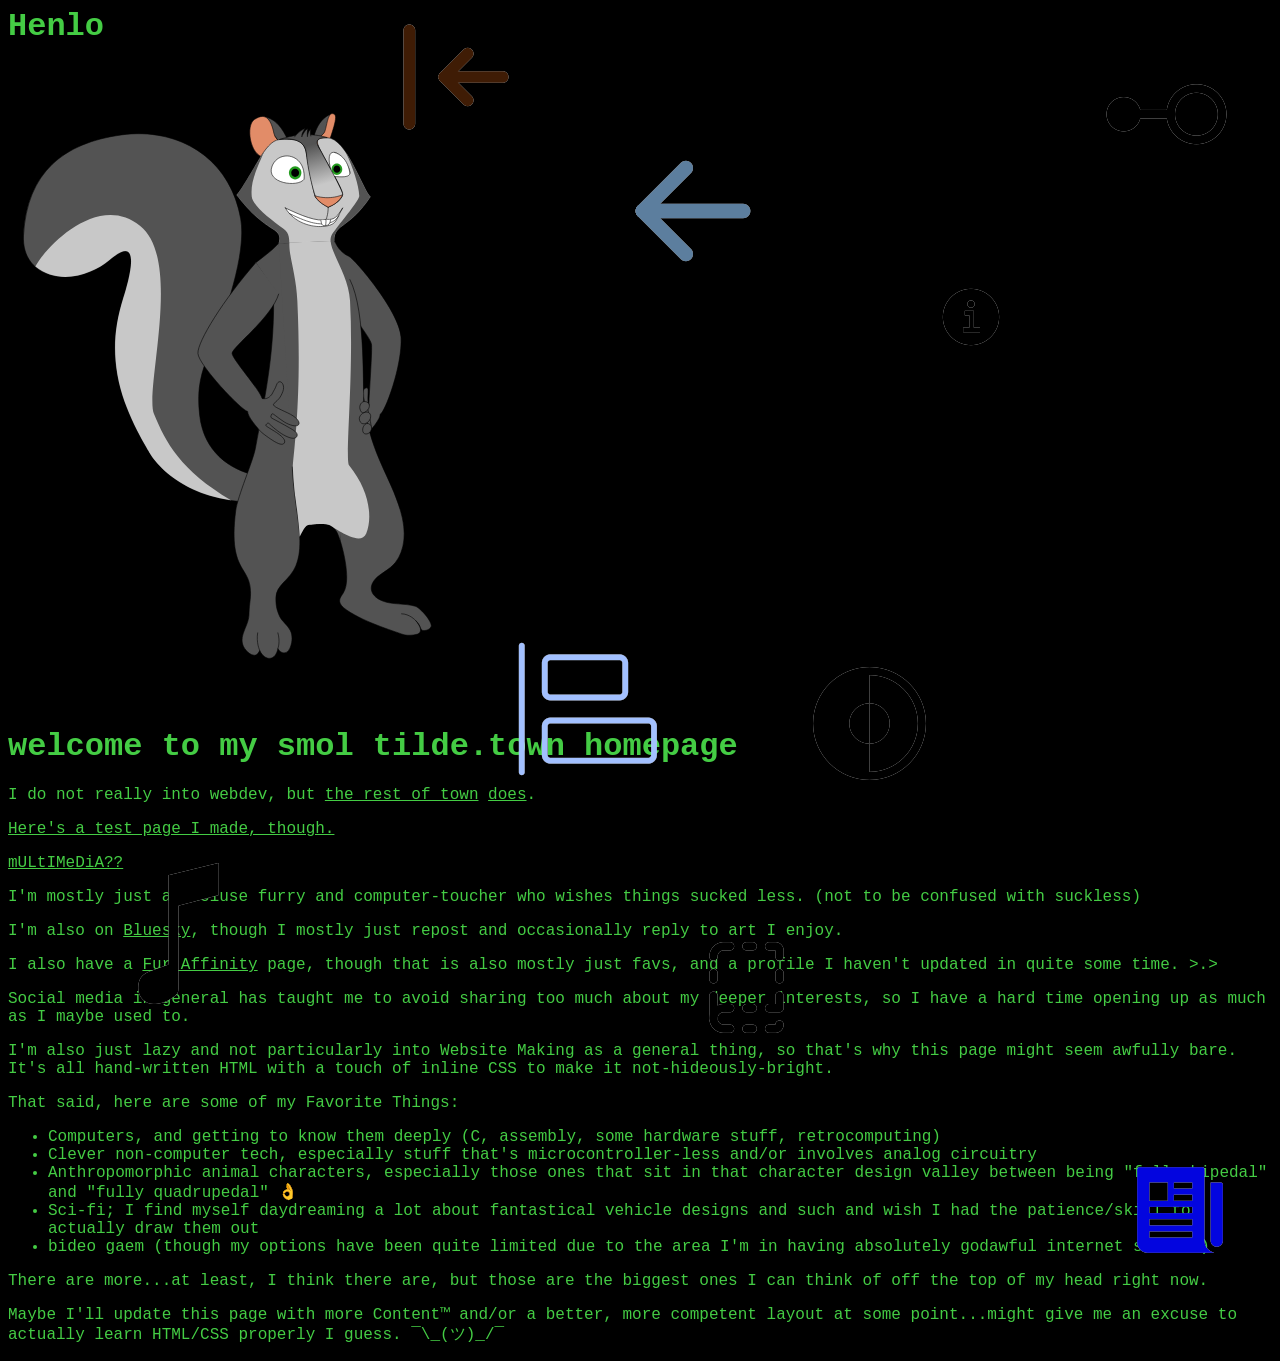  I want to click on view news or articles, so click(1180, 1210).